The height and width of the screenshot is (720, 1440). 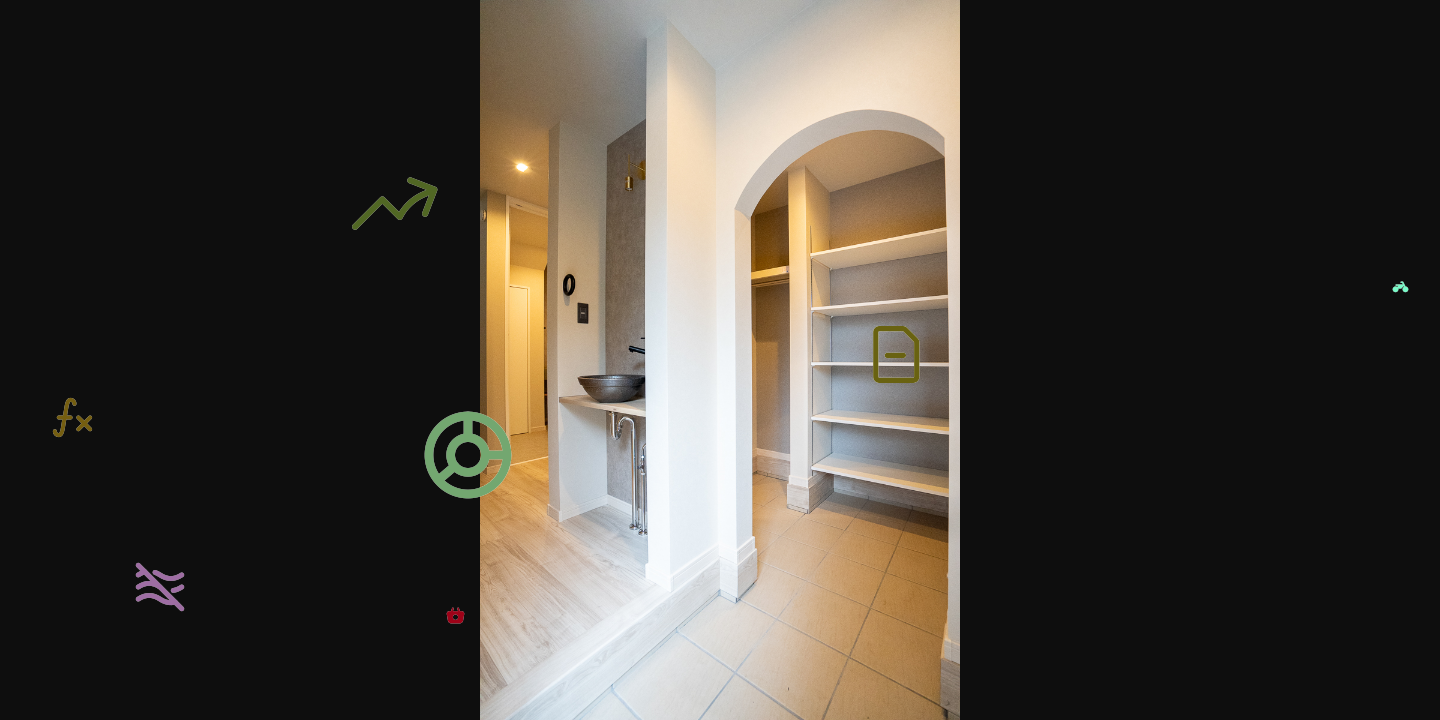 What do you see at coordinates (72, 417) in the screenshot?
I see `insert a mathematical function or formula` at bounding box center [72, 417].